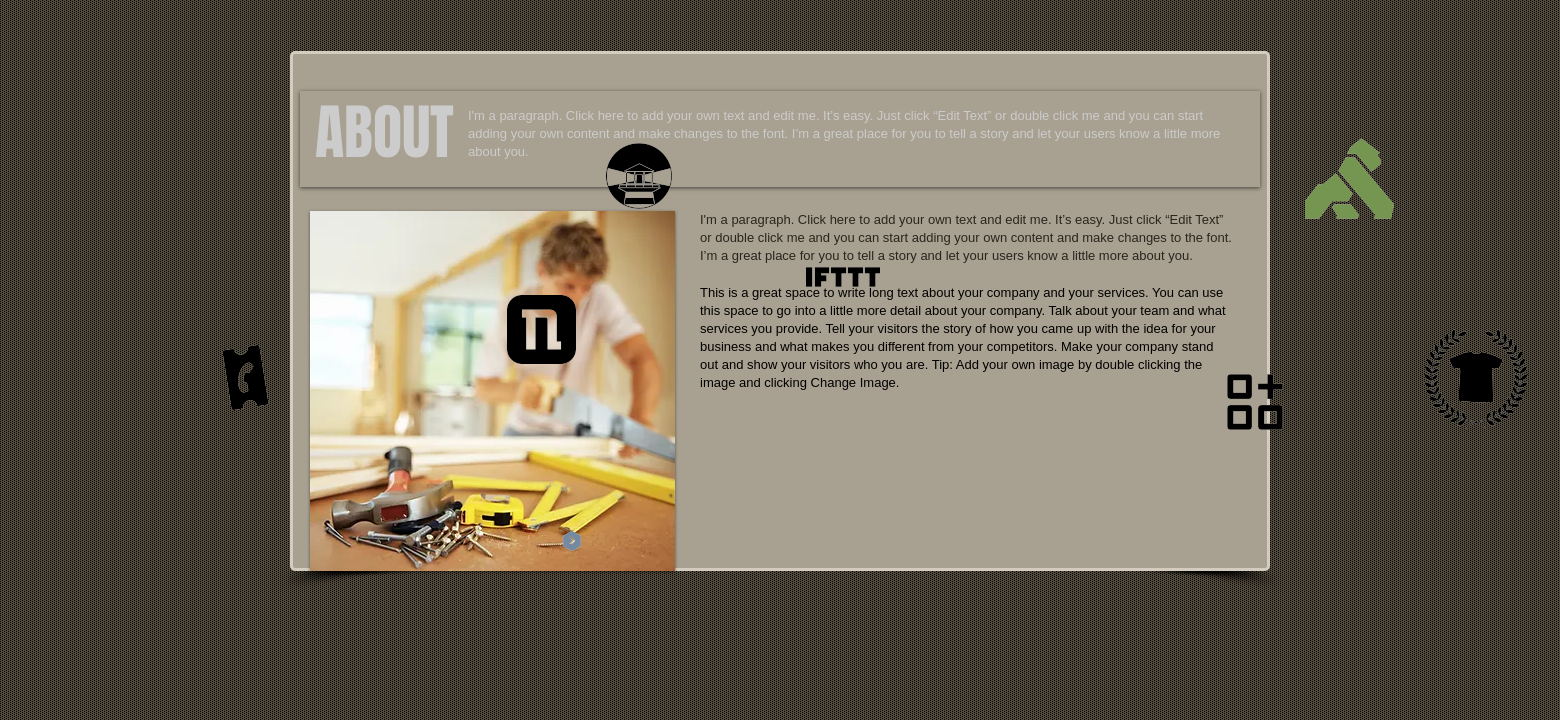 This screenshot has width=1560, height=720. Describe the element at coordinates (541, 329) in the screenshot. I see `netcup web hosting service logo` at that location.